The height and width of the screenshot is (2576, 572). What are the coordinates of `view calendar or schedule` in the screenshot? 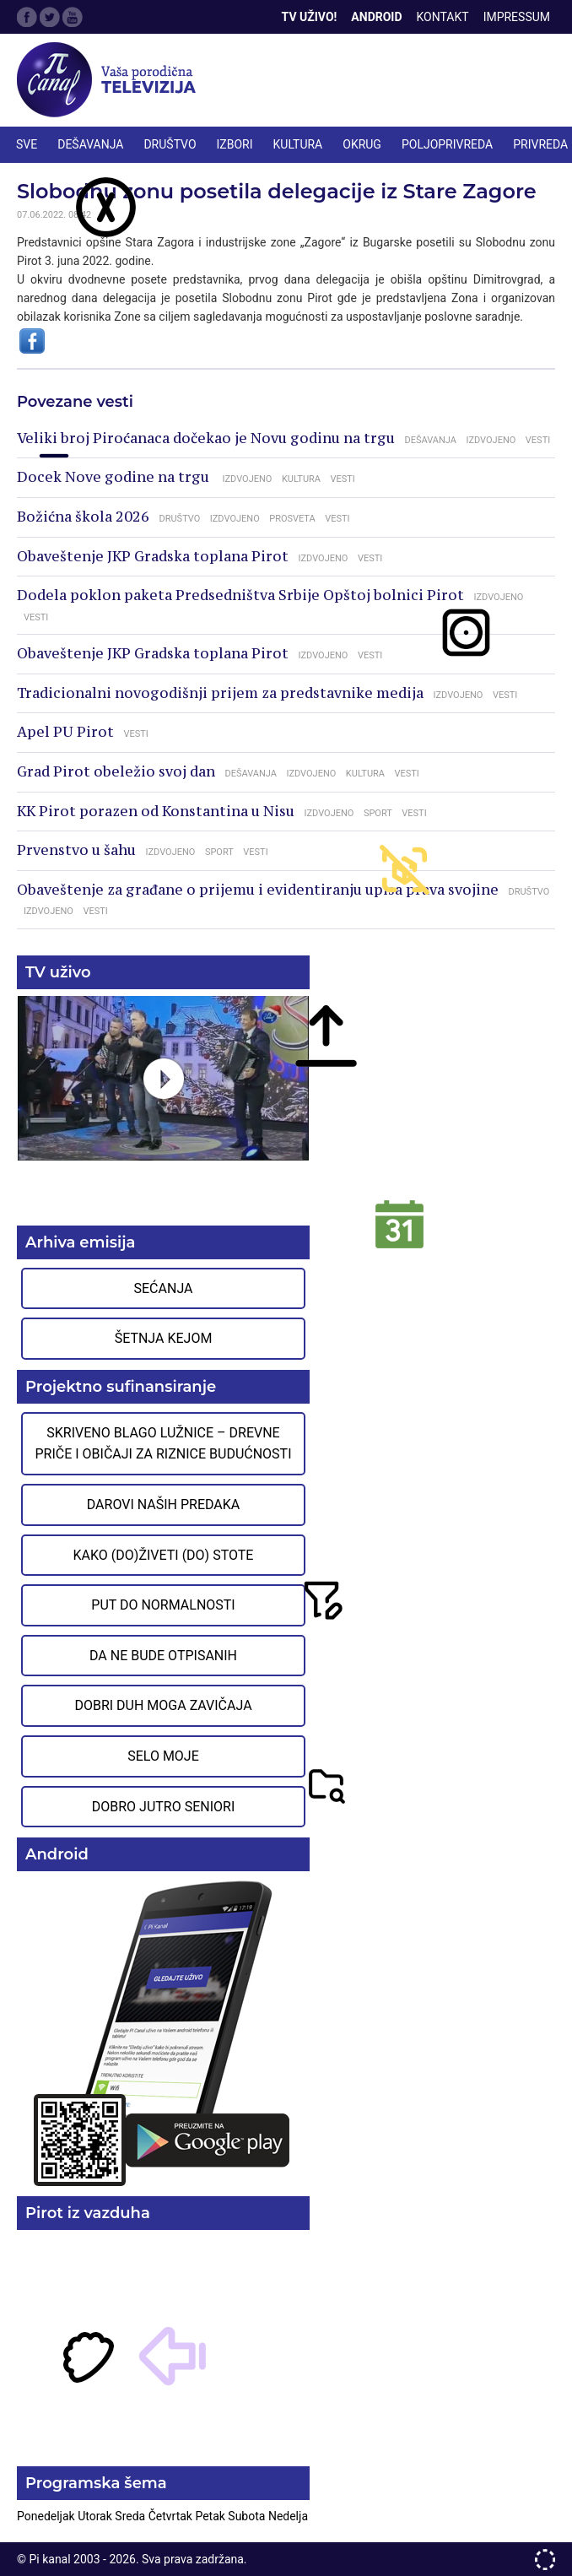 It's located at (399, 1224).